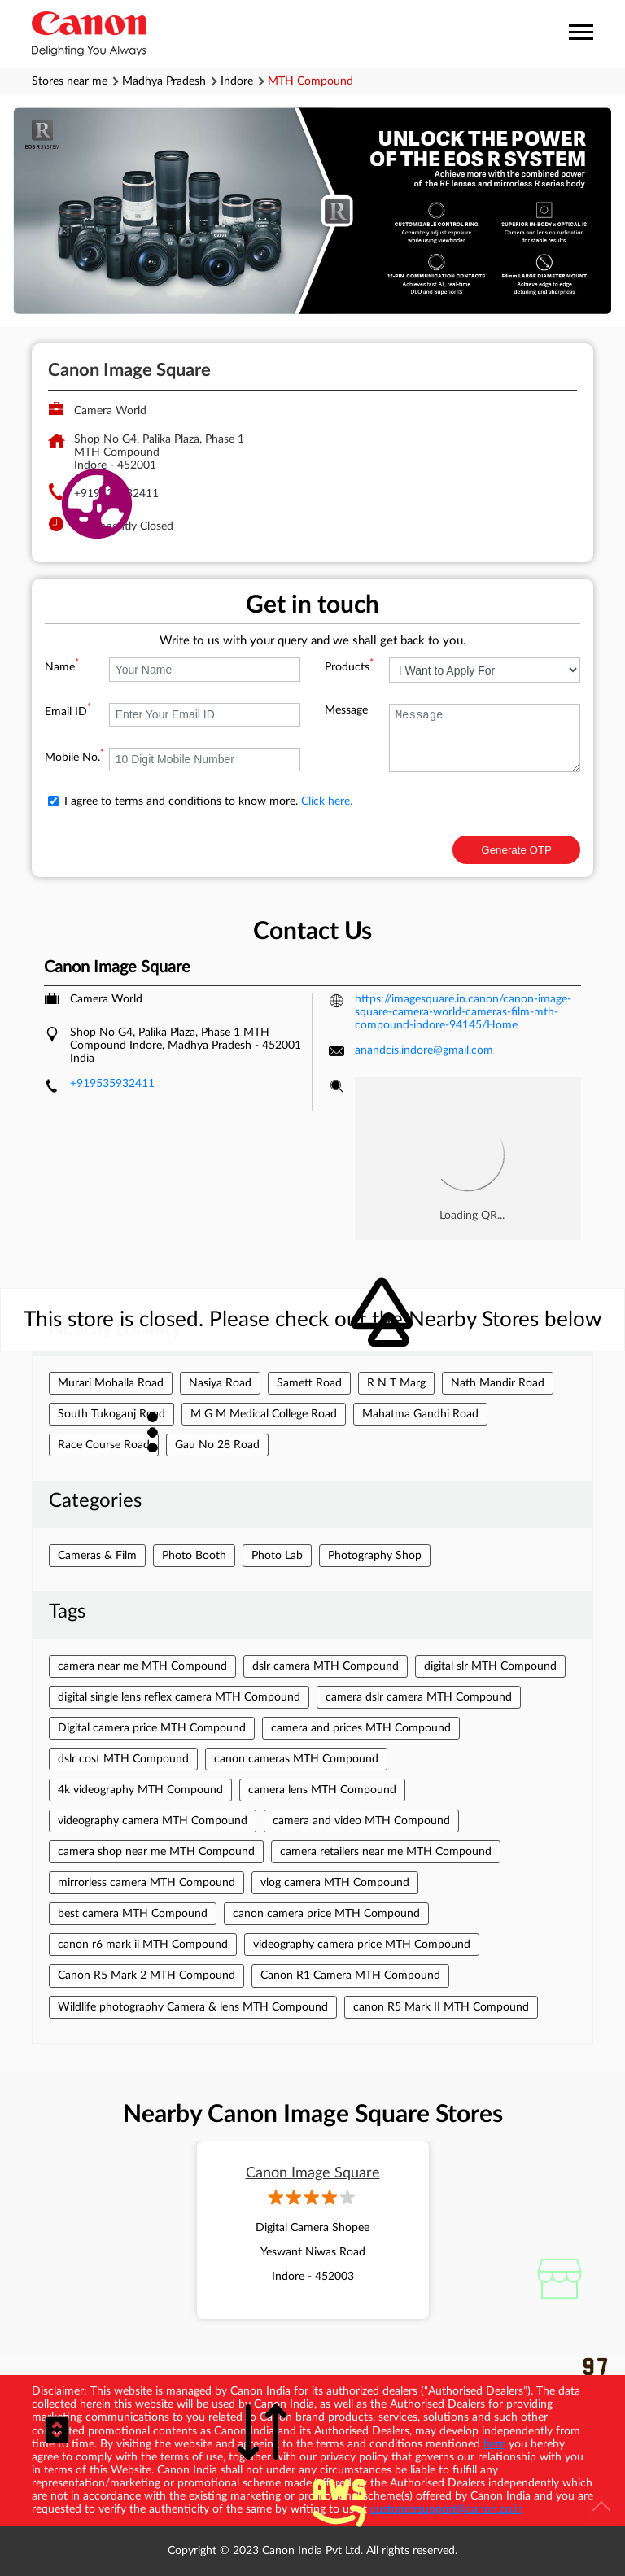 This screenshot has height=2576, width=625. Describe the element at coordinates (57, 2430) in the screenshot. I see `access elevator controls or floor selection` at that location.